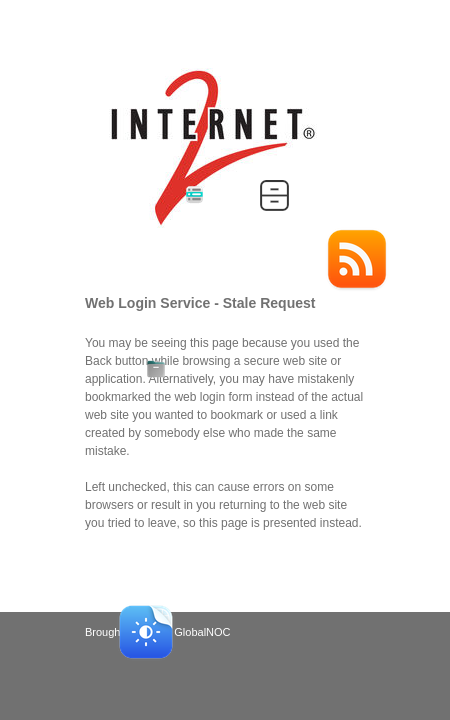  What do you see at coordinates (146, 632) in the screenshot?
I see `adjust night shift or display color temperature settings` at bounding box center [146, 632].